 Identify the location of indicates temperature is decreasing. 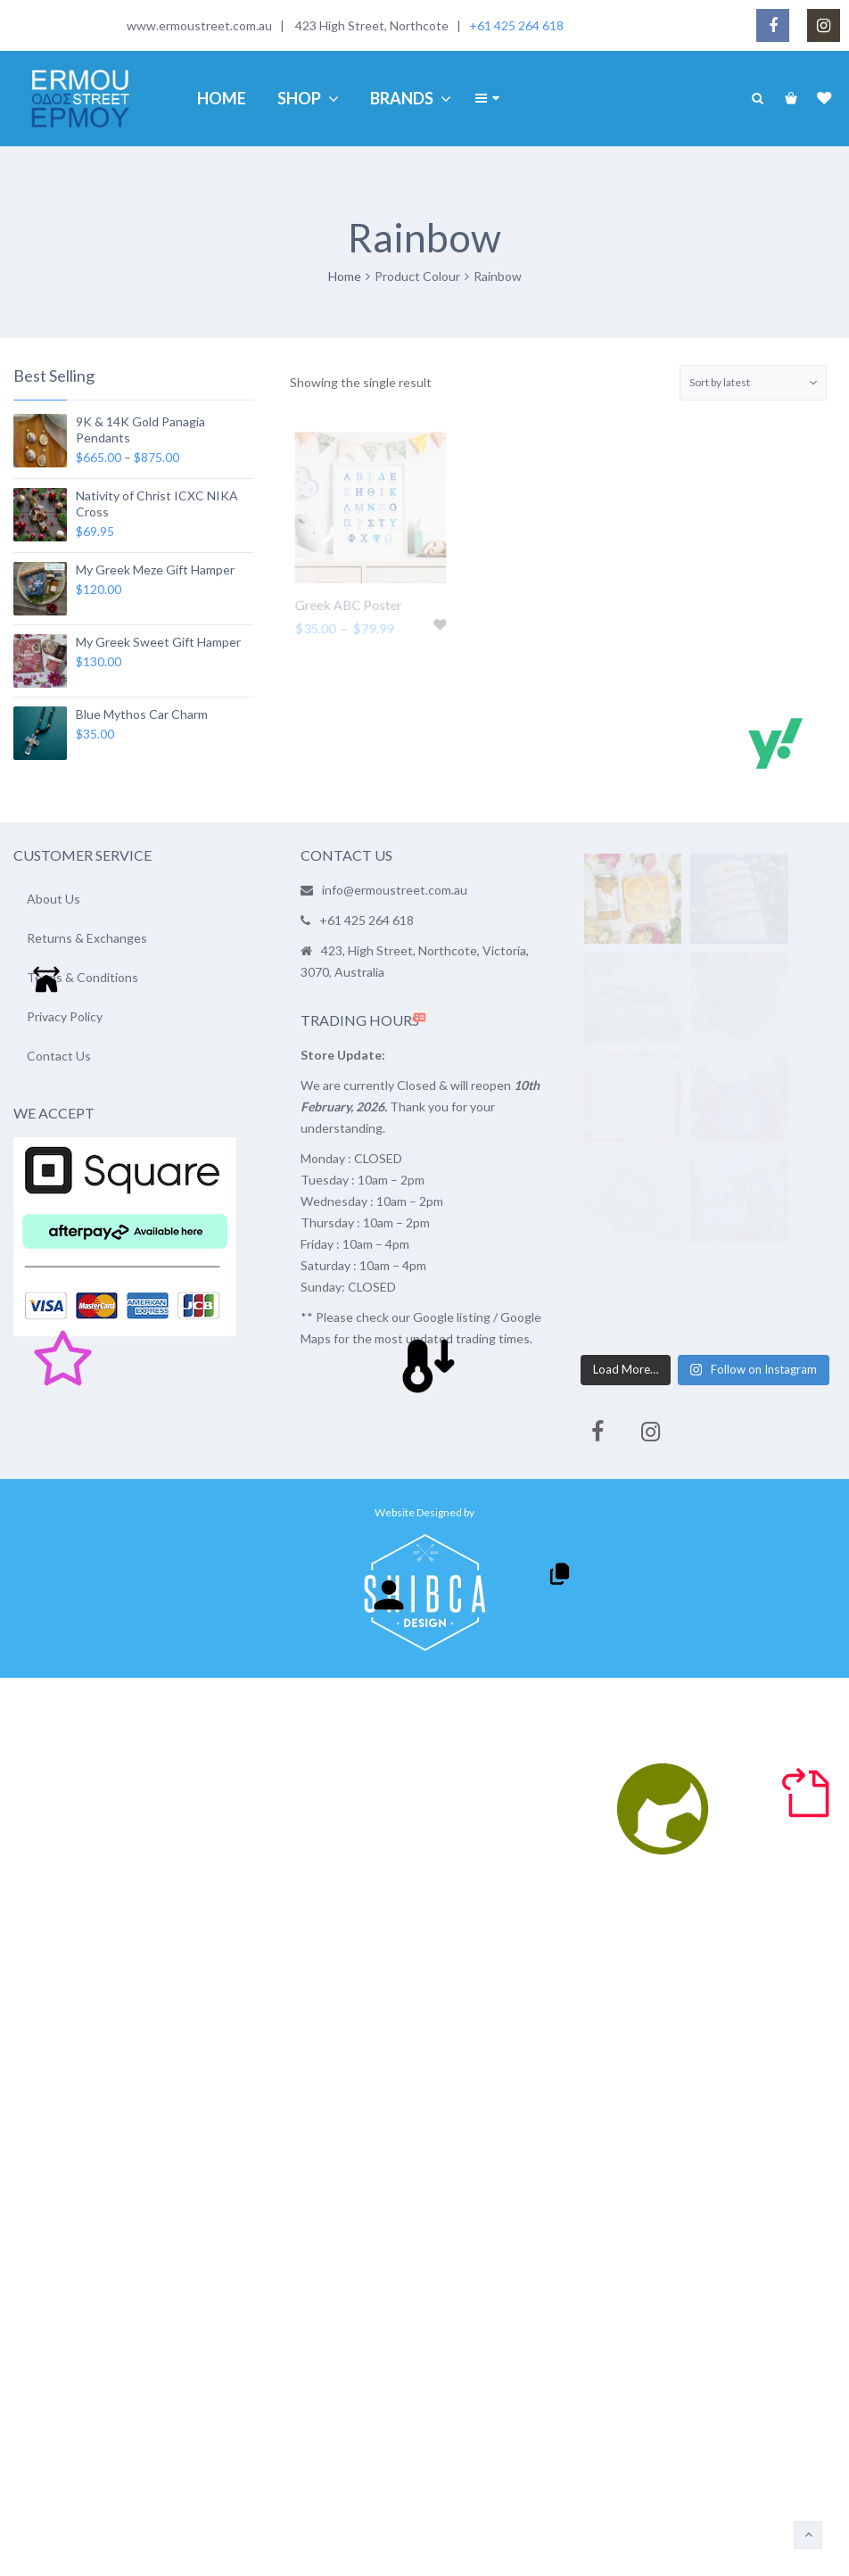
(427, 1366).